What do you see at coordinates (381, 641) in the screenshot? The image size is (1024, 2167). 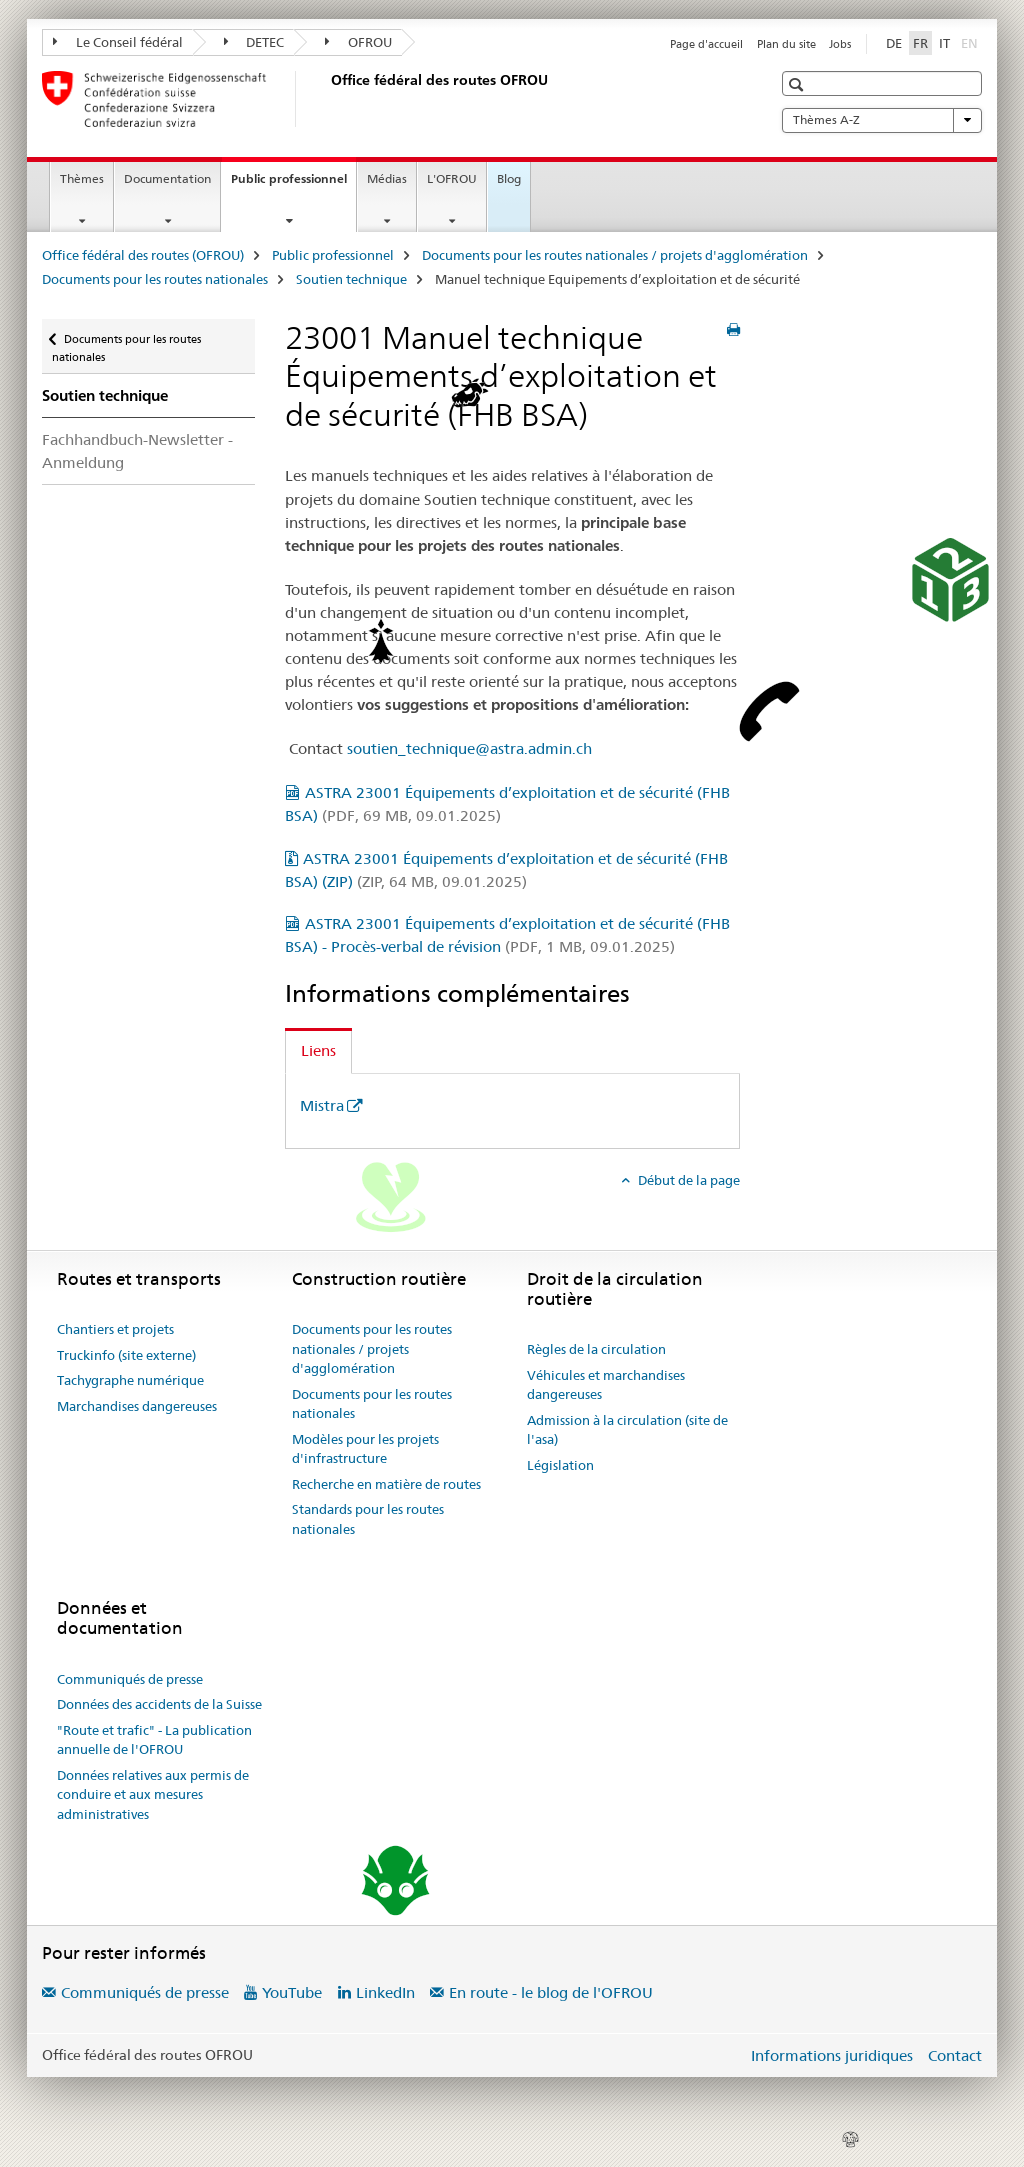 I see `heraldic ermine symbol used in coat of arms or crest designs` at bounding box center [381, 641].